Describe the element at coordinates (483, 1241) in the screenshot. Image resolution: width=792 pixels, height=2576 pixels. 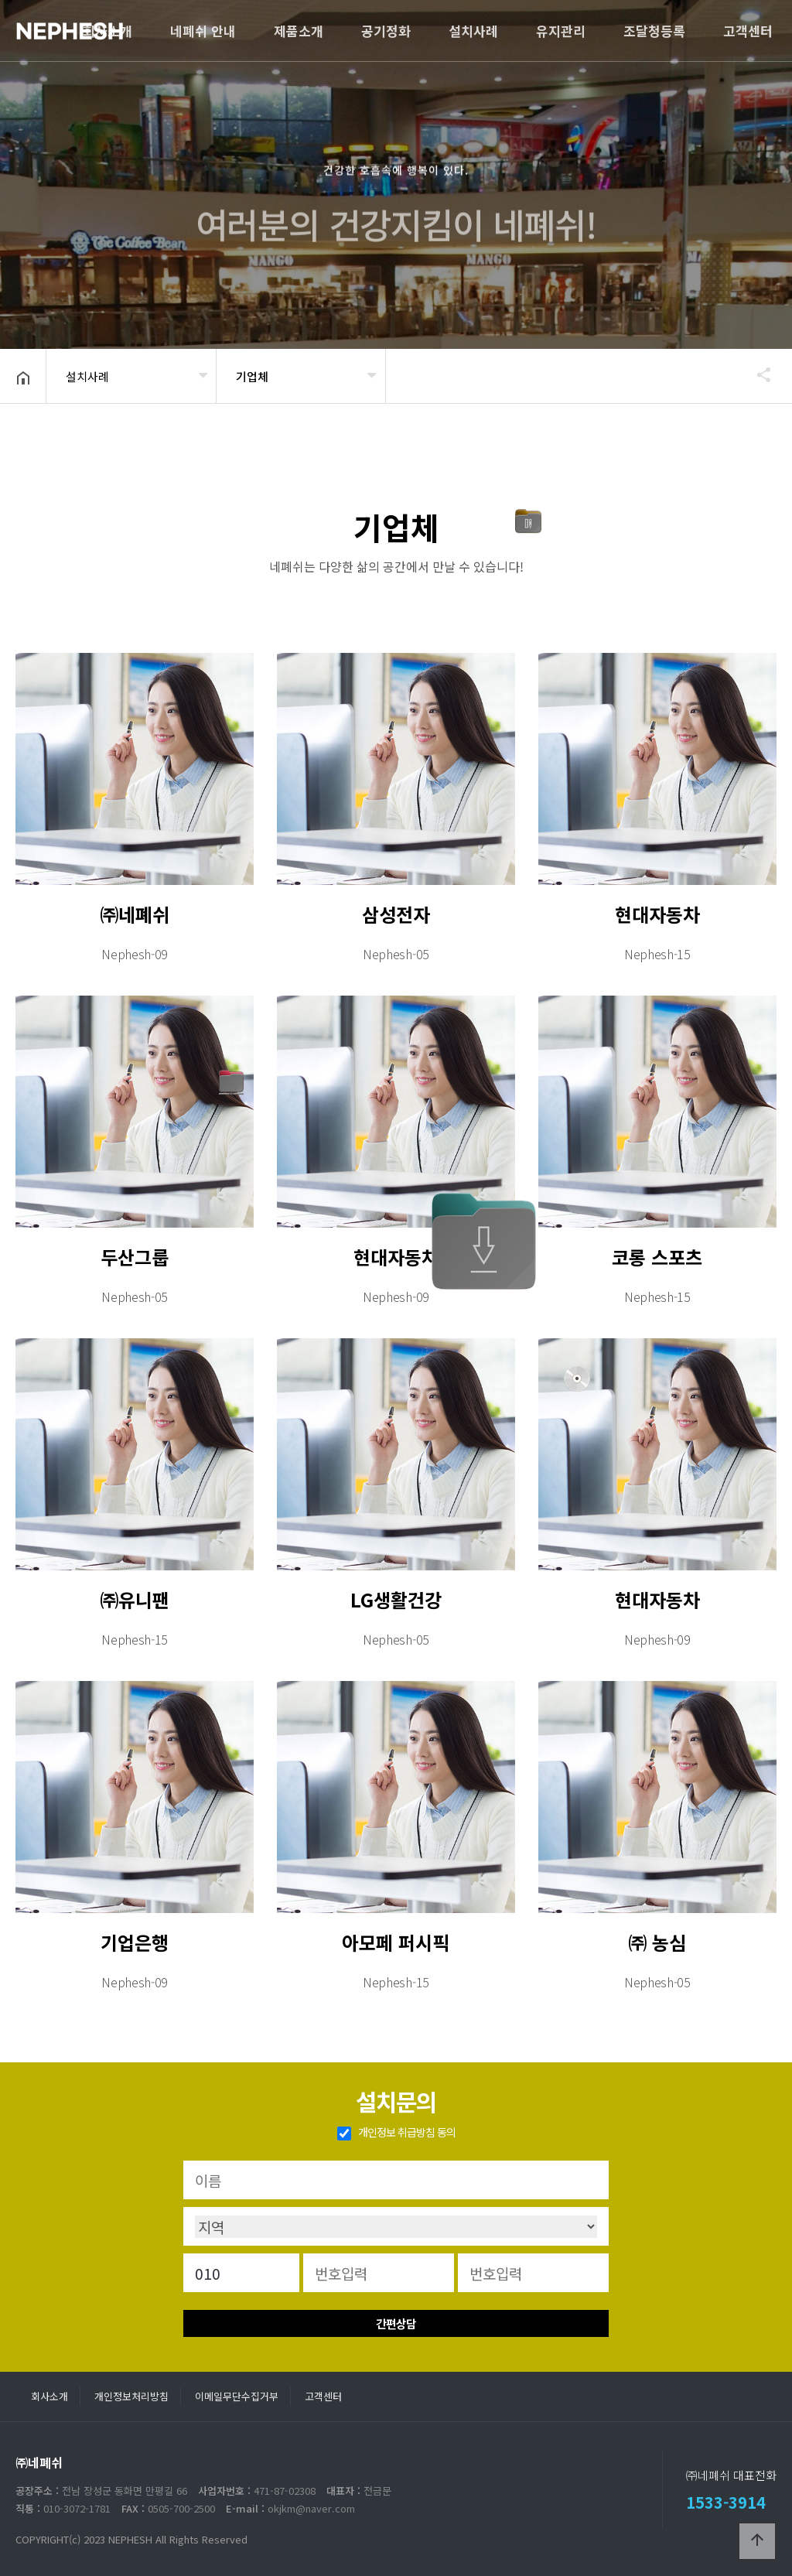
I see `open your downloads folder` at that location.